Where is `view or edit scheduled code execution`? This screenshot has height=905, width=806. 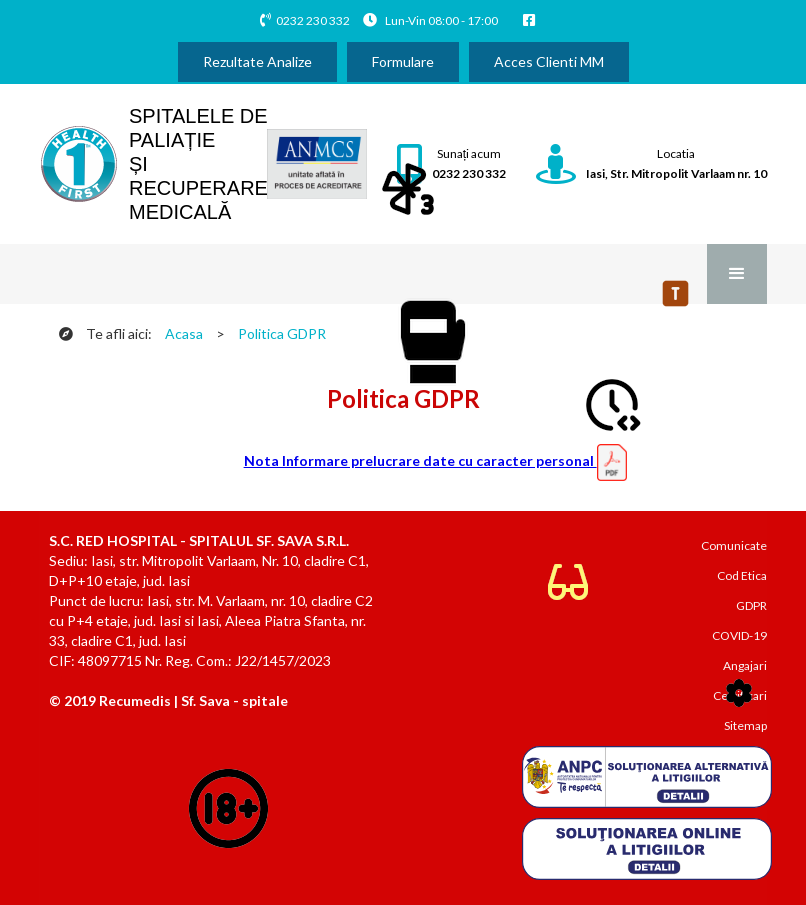
view or edit scheduled code execution is located at coordinates (612, 405).